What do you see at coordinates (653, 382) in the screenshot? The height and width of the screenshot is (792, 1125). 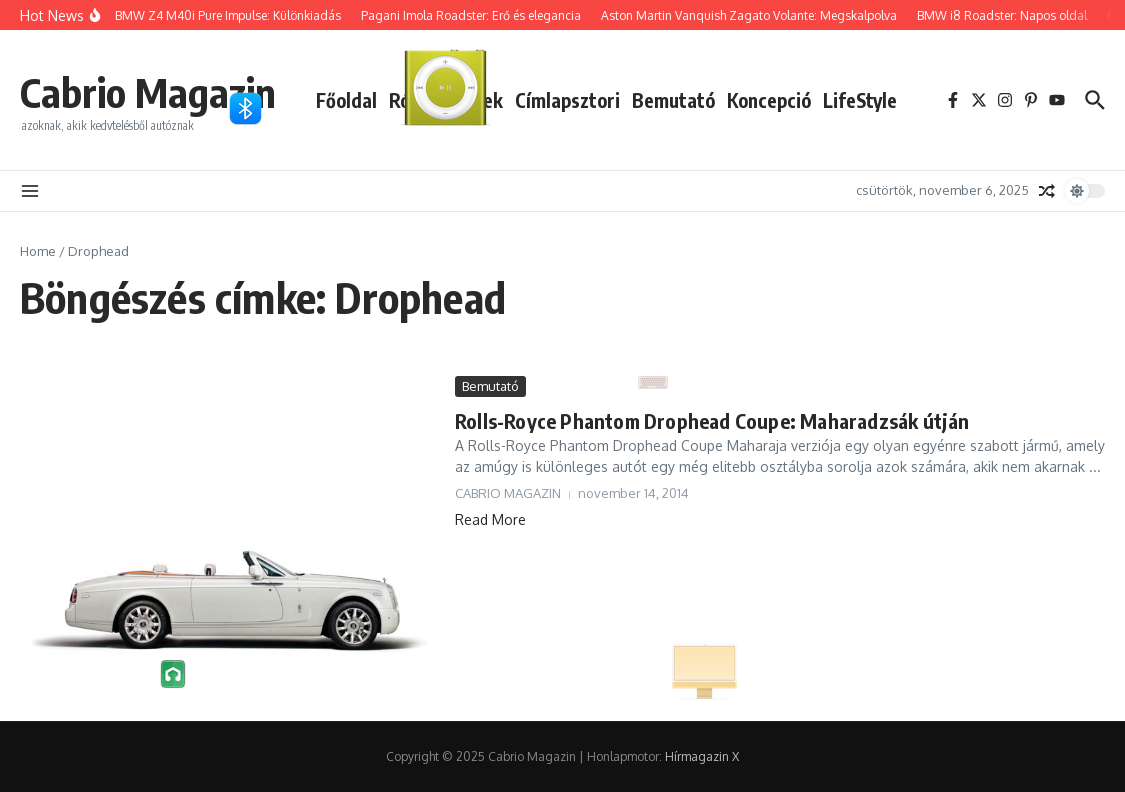 I see `apple magic keyboard with touch id in pink/orange` at bounding box center [653, 382].